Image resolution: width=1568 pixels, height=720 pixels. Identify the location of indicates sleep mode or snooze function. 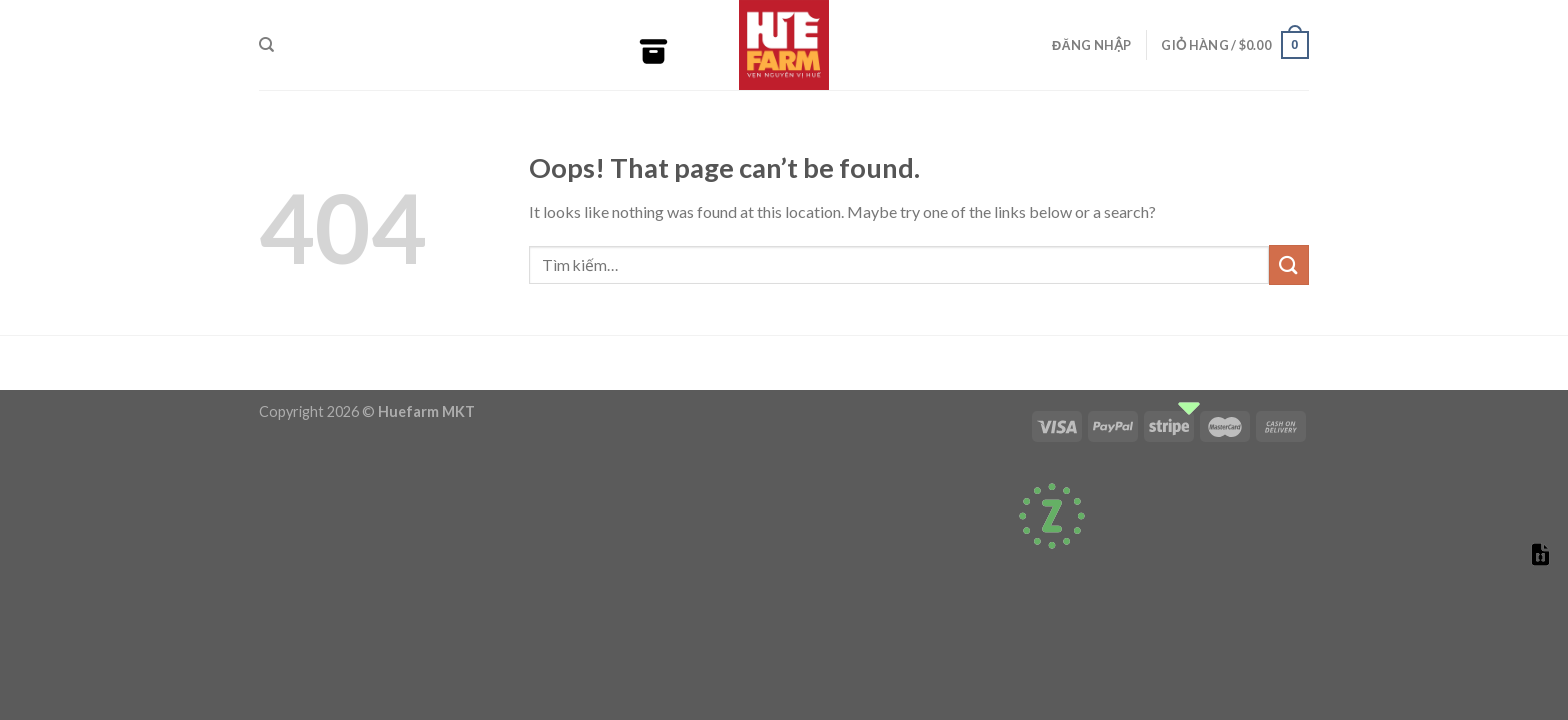
(1052, 516).